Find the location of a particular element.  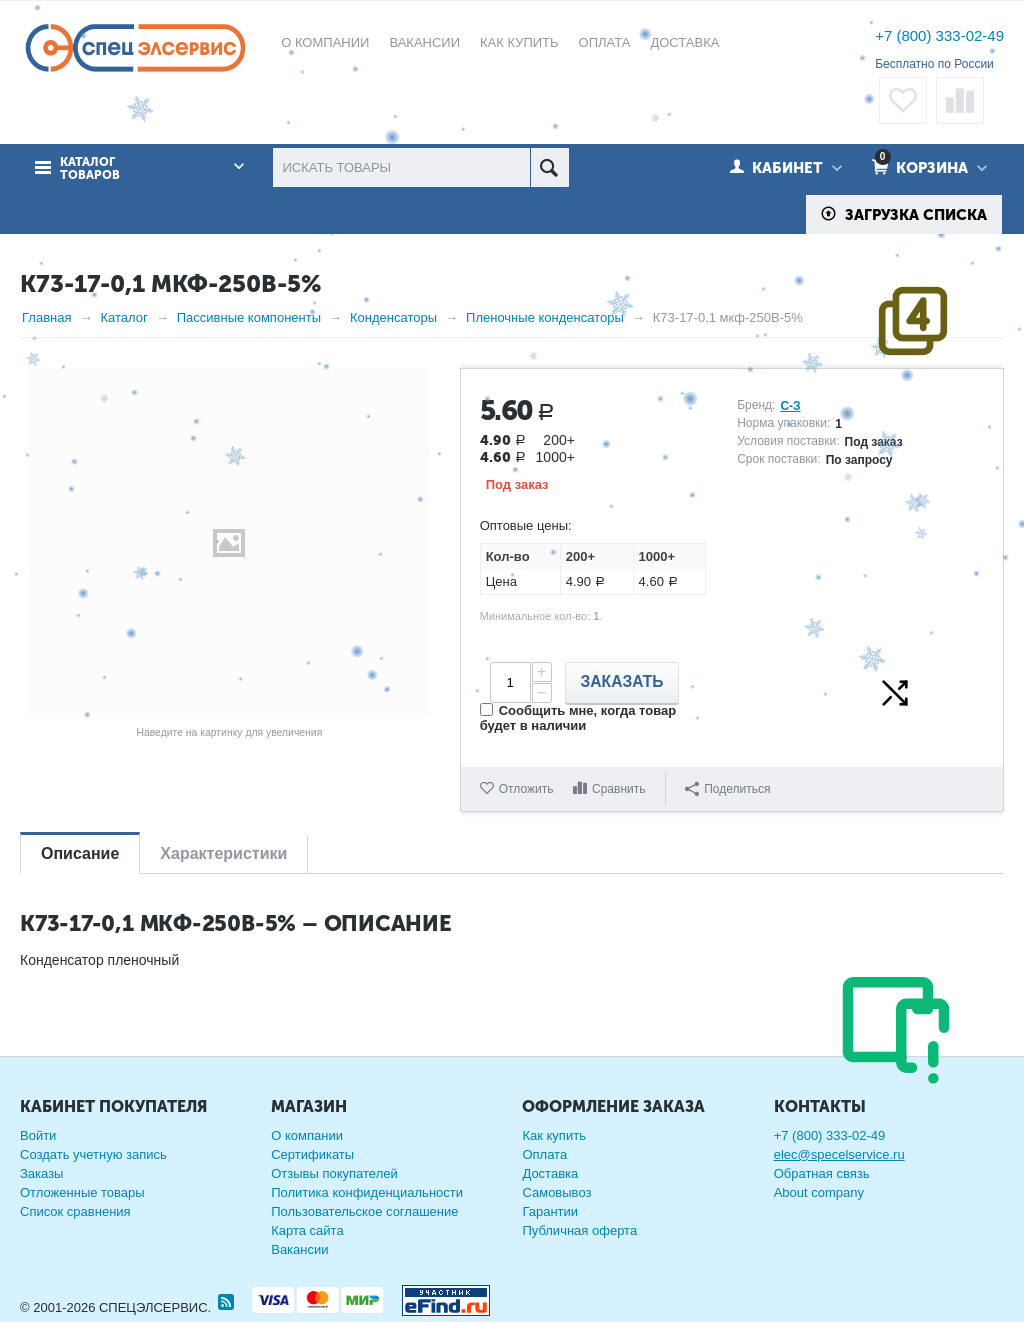

view item 4 in a collection or series is located at coordinates (913, 321).